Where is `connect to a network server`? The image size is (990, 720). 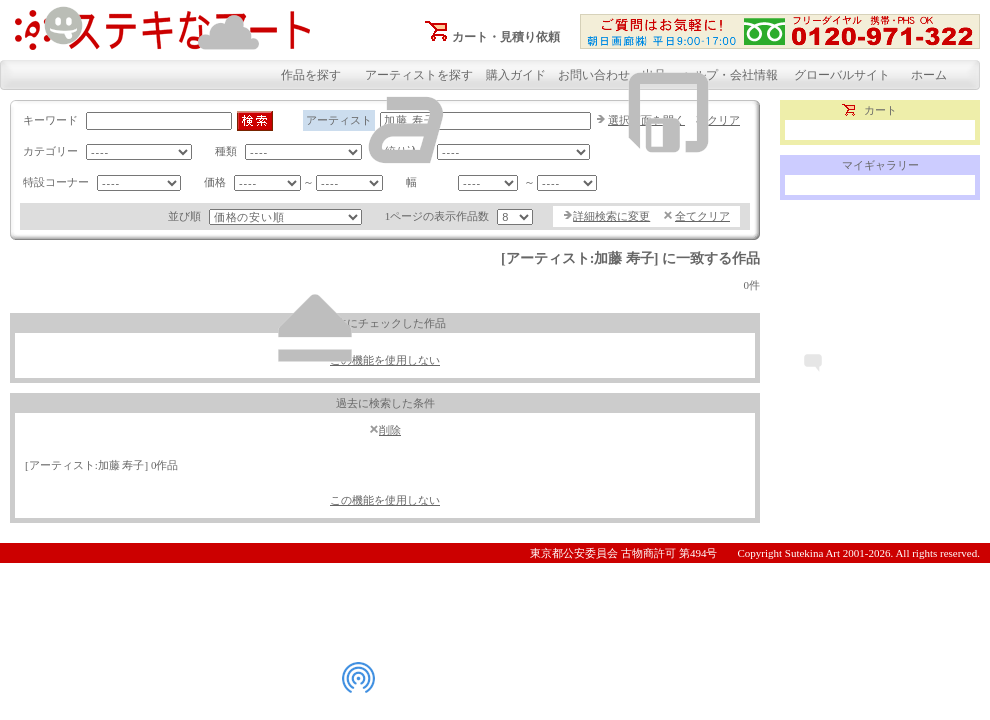
connect to a network server is located at coordinates (358, 678).